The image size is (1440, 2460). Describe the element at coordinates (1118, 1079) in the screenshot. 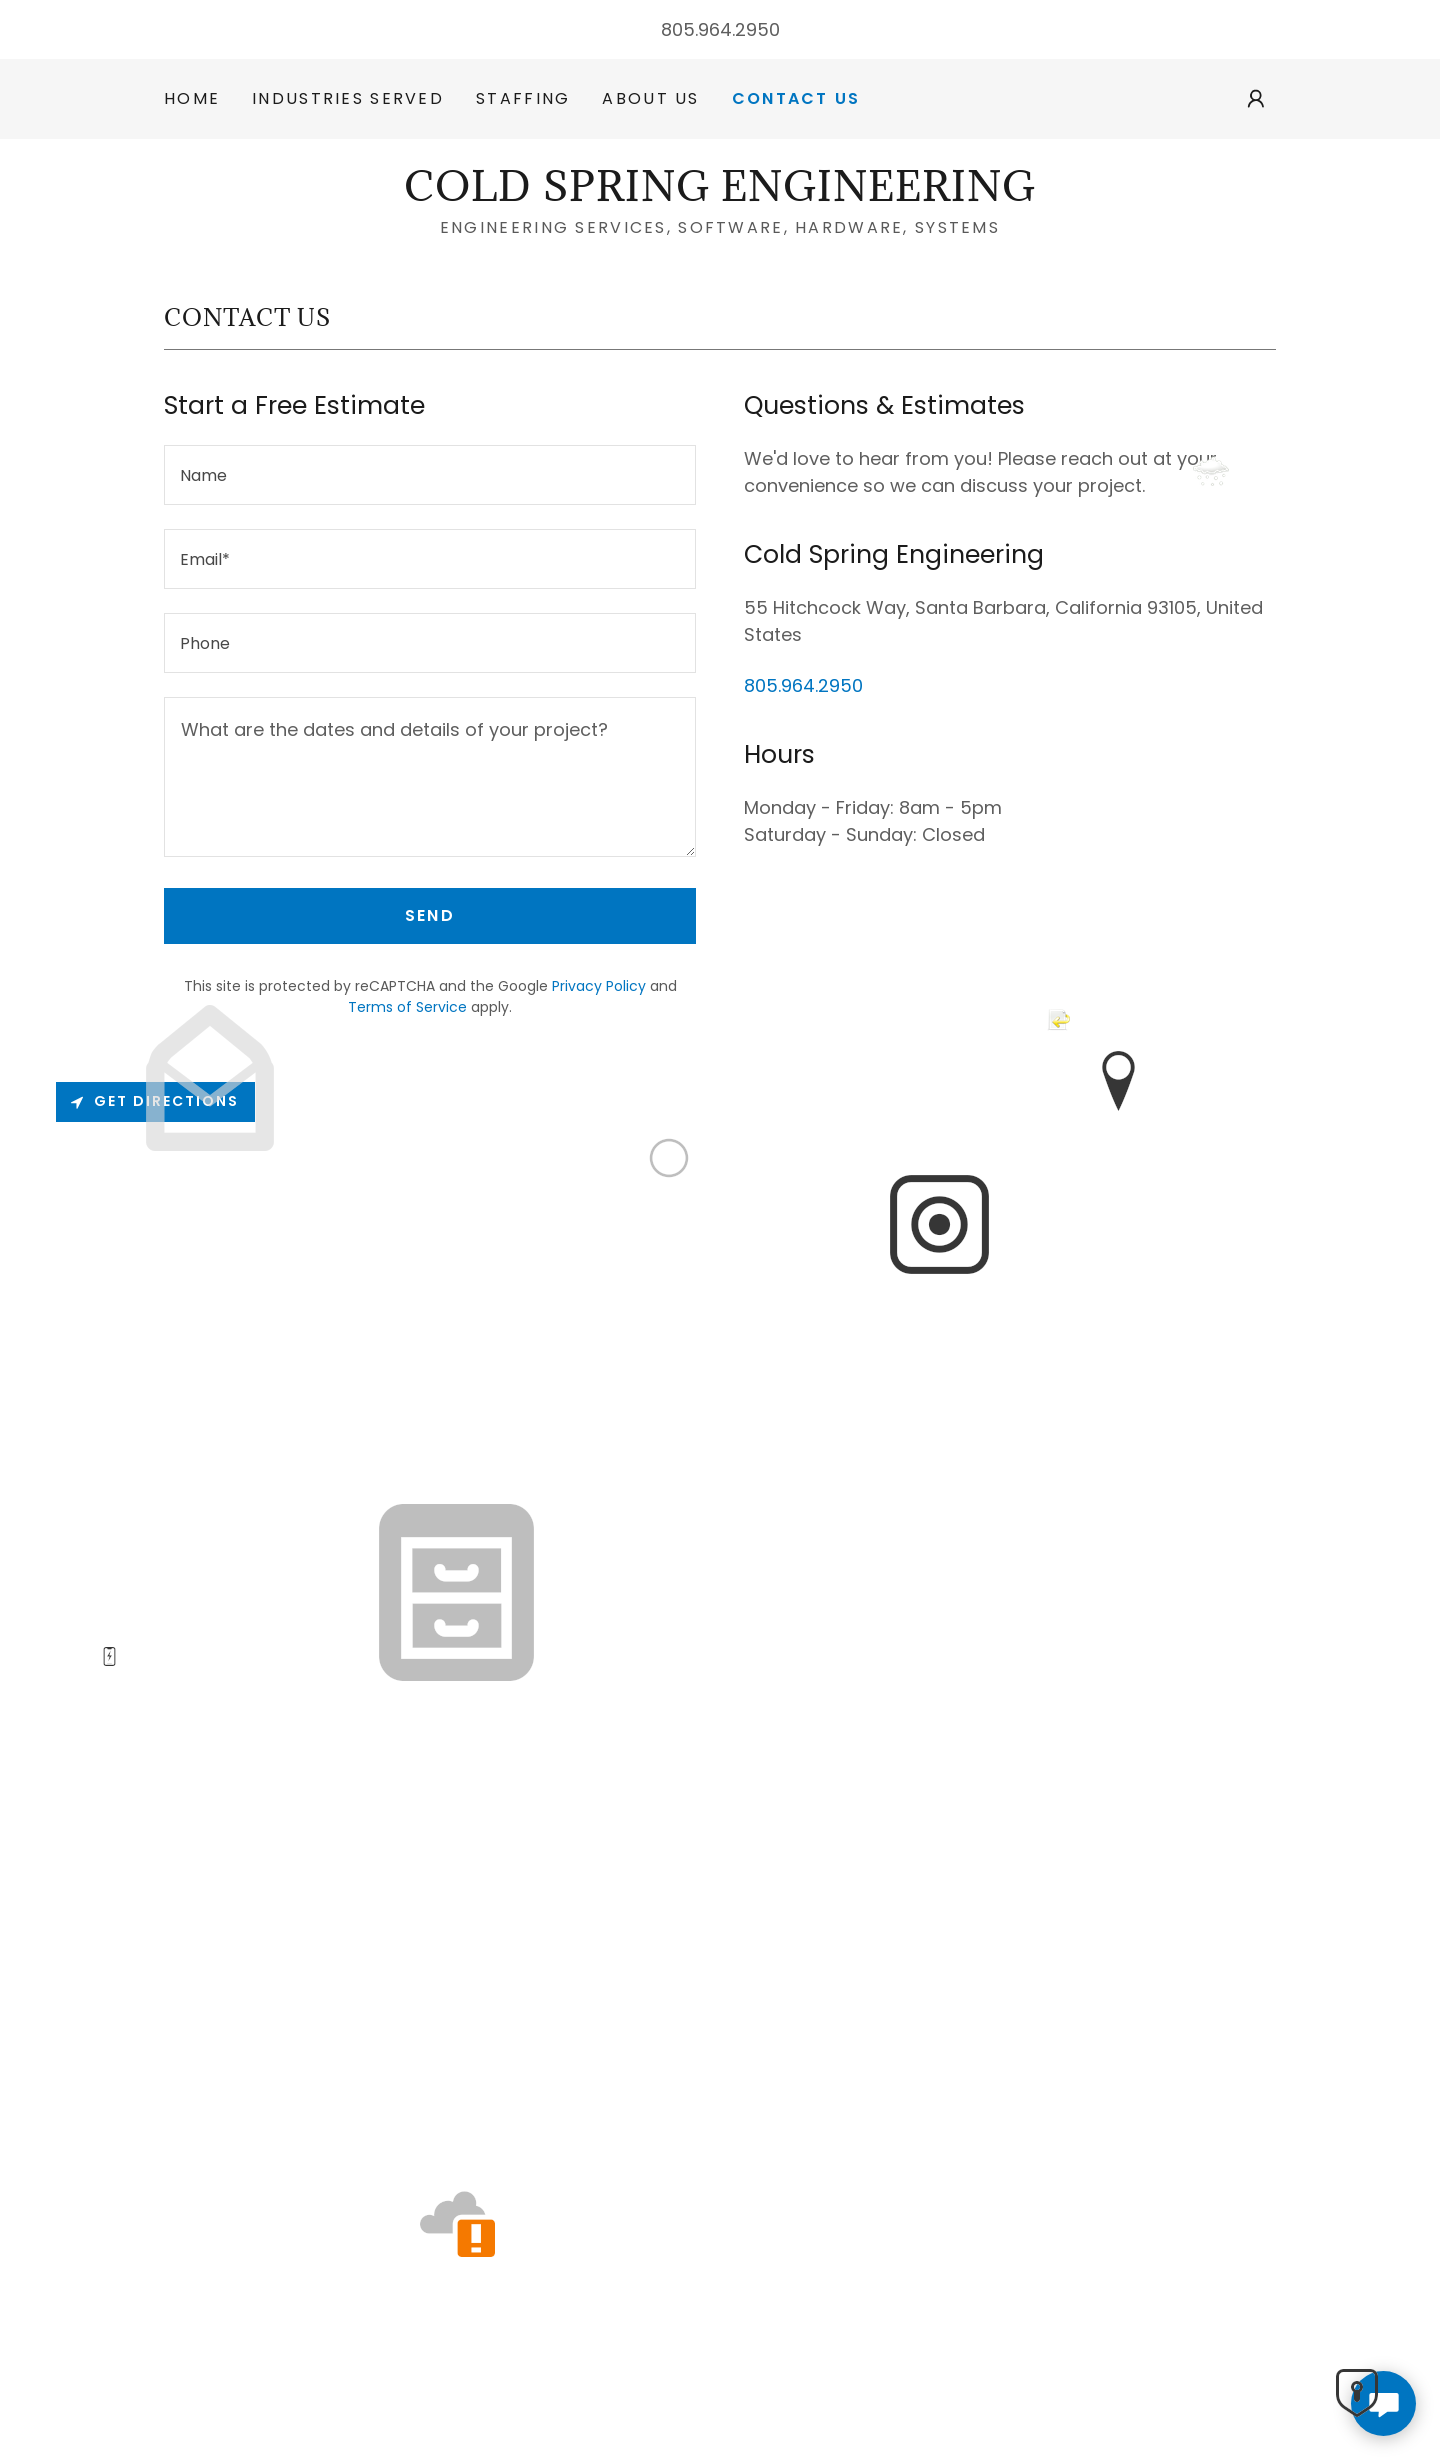

I see `open maps application` at that location.